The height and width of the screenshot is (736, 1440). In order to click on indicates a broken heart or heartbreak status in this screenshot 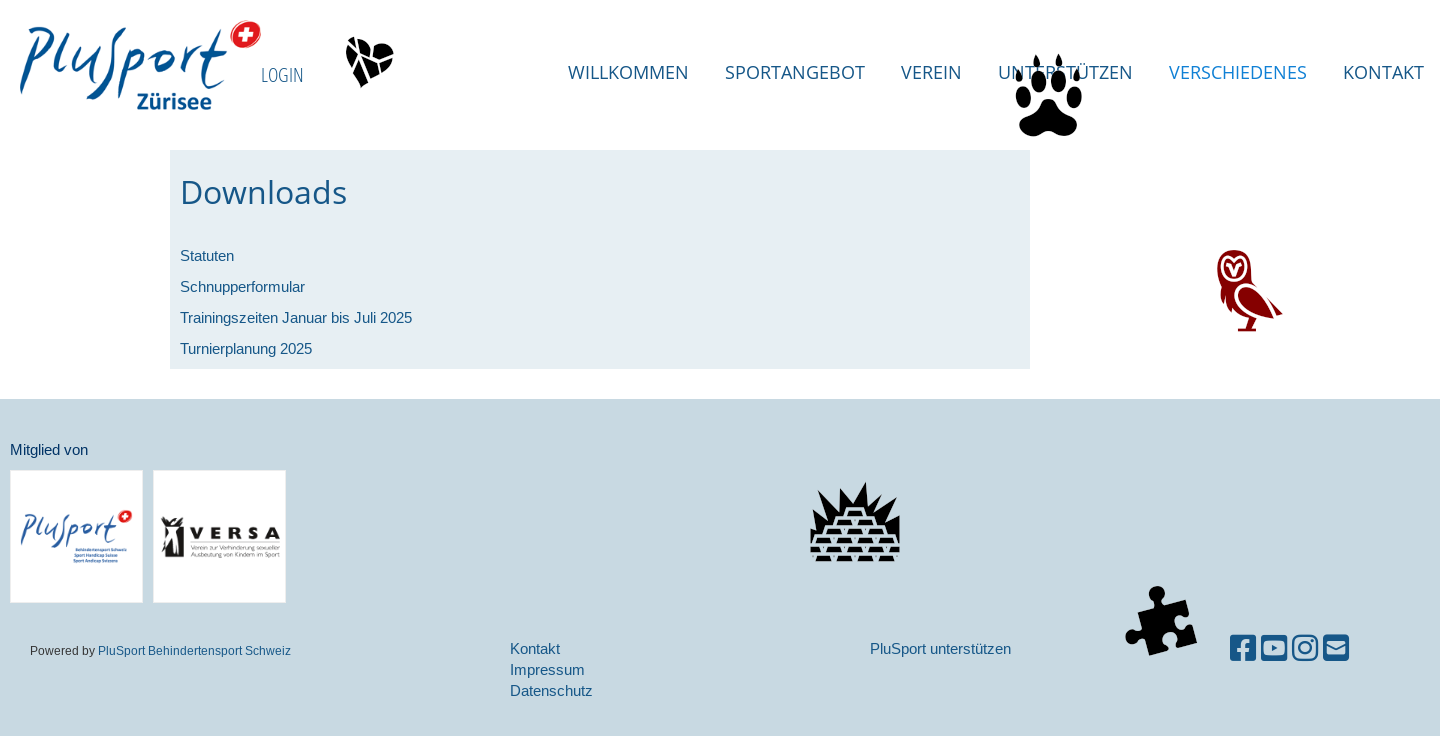, I will do `click(369, 62)`.